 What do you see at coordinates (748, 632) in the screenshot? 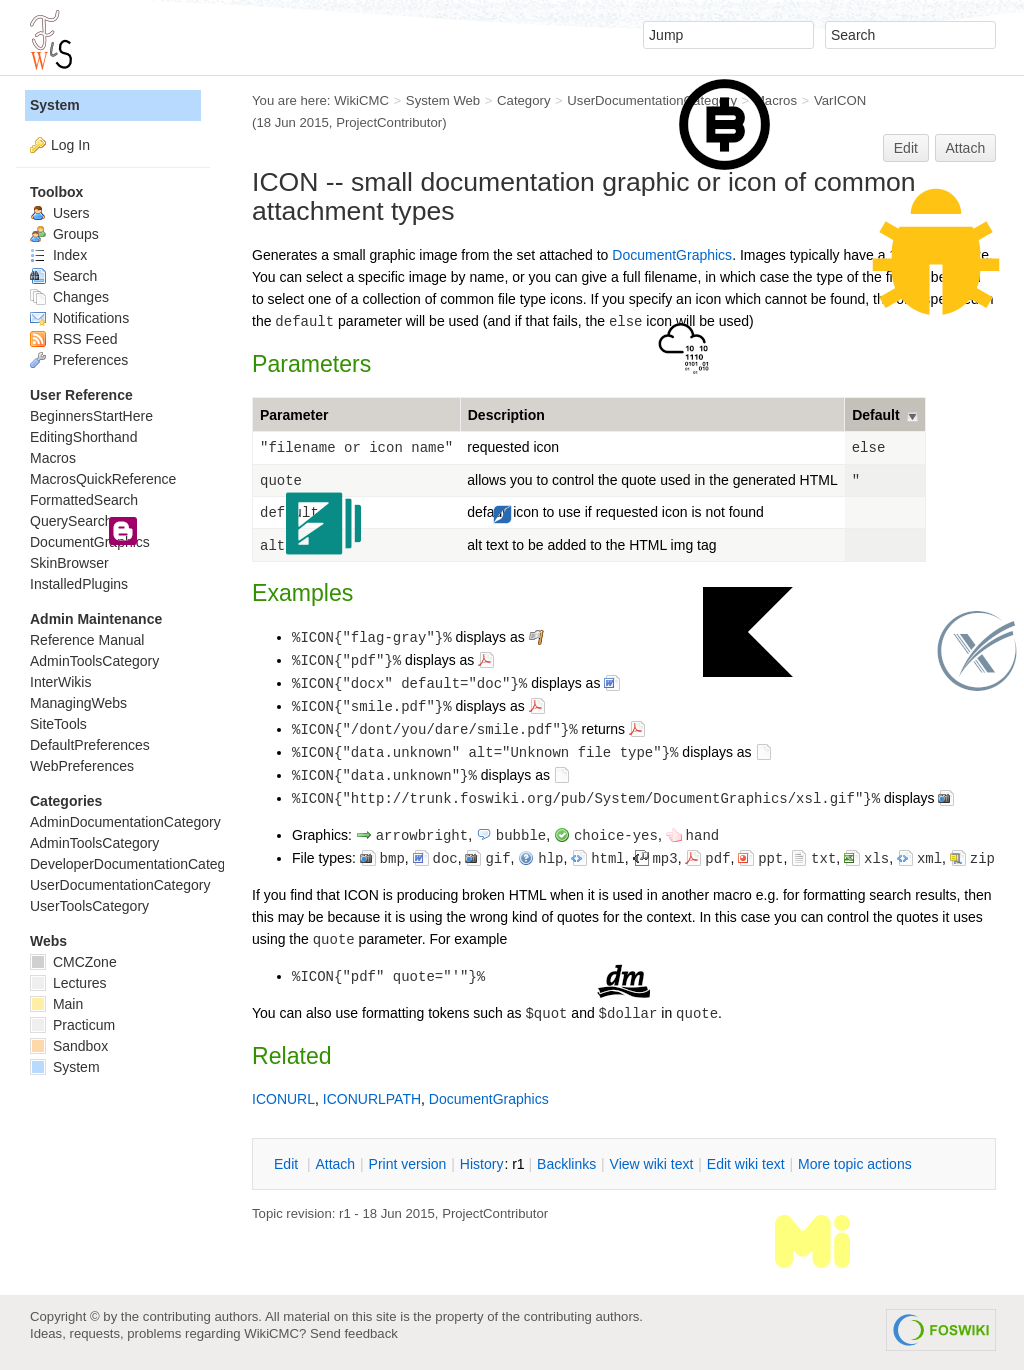
I see `kotlin programming language logo` at bounding box center [748, 632].